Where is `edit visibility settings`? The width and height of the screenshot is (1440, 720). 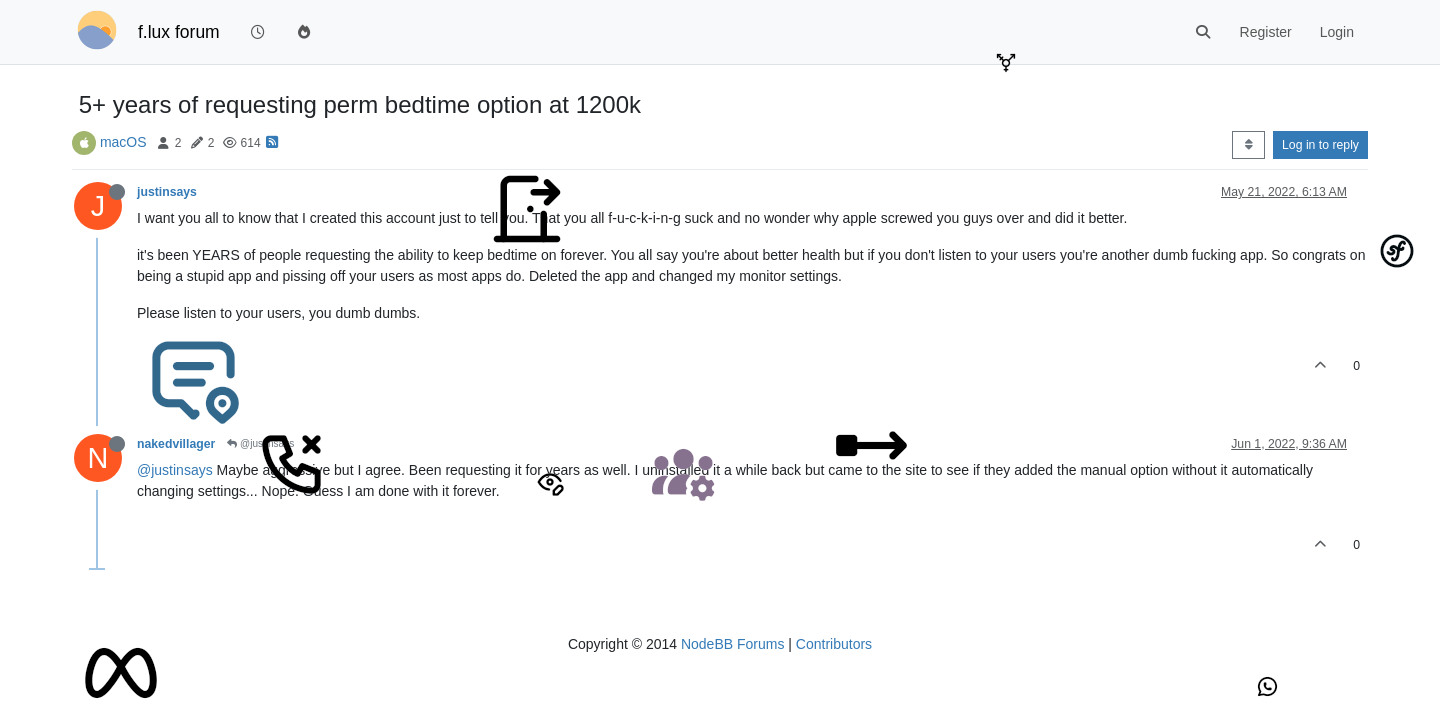 edit visibility settings is located at coordinates (550, 482).